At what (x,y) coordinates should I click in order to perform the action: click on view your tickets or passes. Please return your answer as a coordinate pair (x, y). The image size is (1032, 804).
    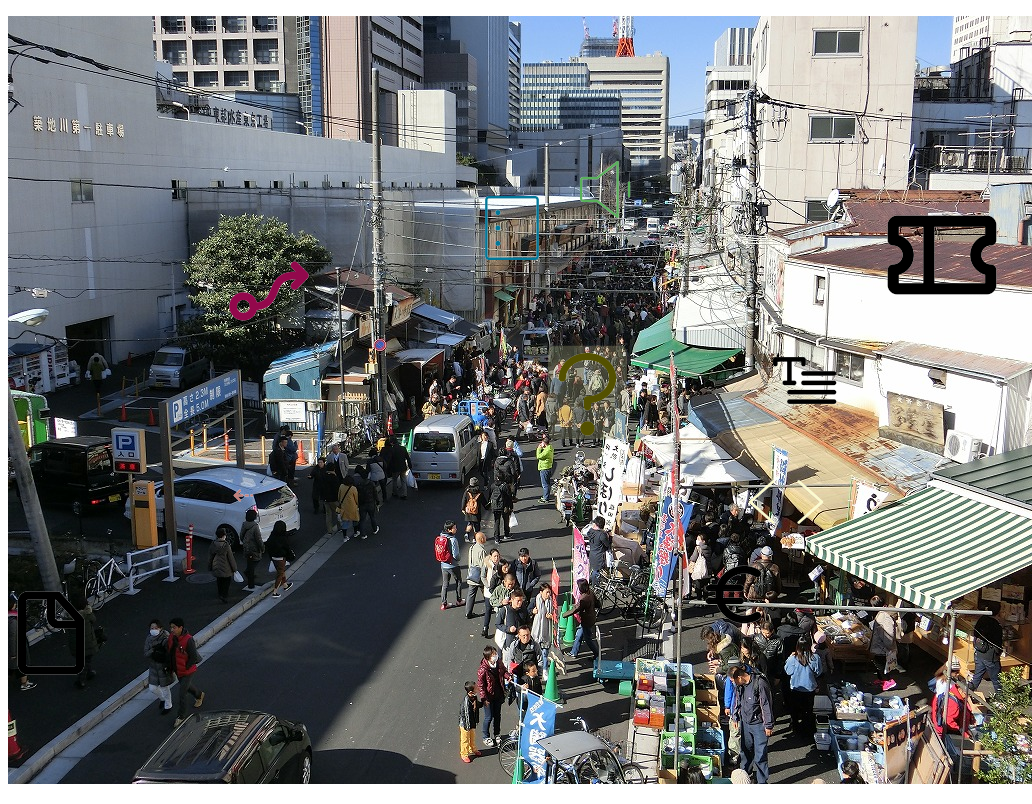
    Looking at the image, I should click on (942, 255).